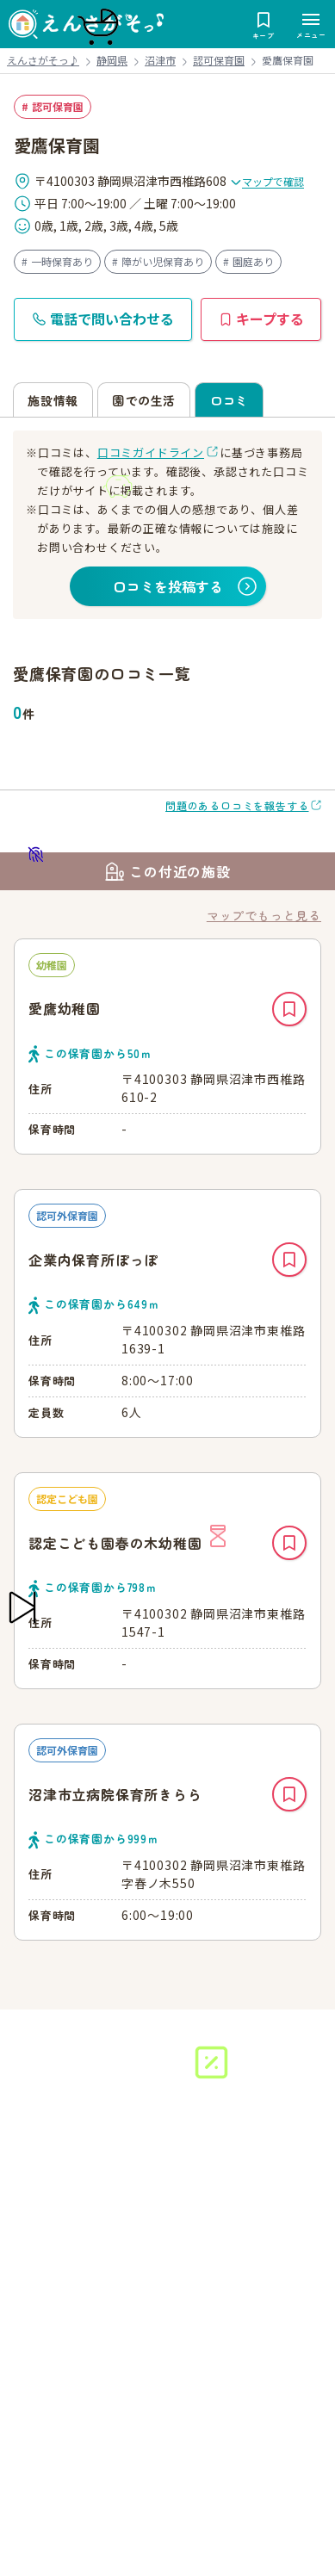 The width and height of the screenshot is (335, 2576). Describe the element at coordinates (22, 1607) in the screenshot. I see `skip to the next track or media item` at that location.